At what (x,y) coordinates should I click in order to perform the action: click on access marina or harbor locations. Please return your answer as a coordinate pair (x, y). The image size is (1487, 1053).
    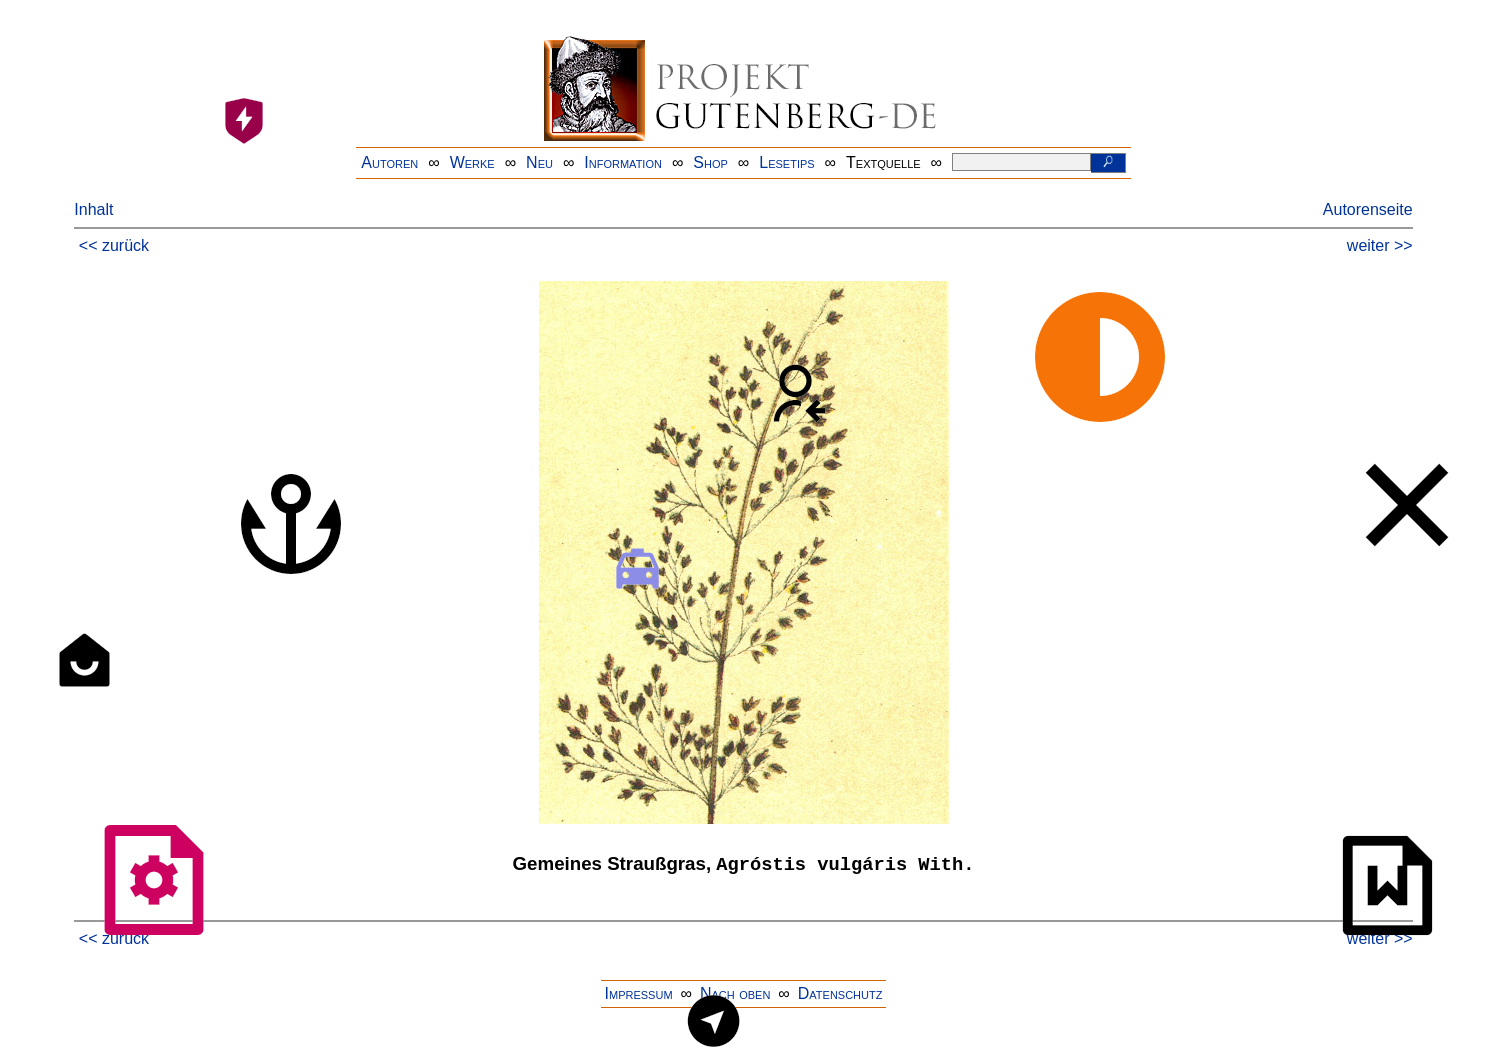
    Looking at the image, I should click on (291, 524).